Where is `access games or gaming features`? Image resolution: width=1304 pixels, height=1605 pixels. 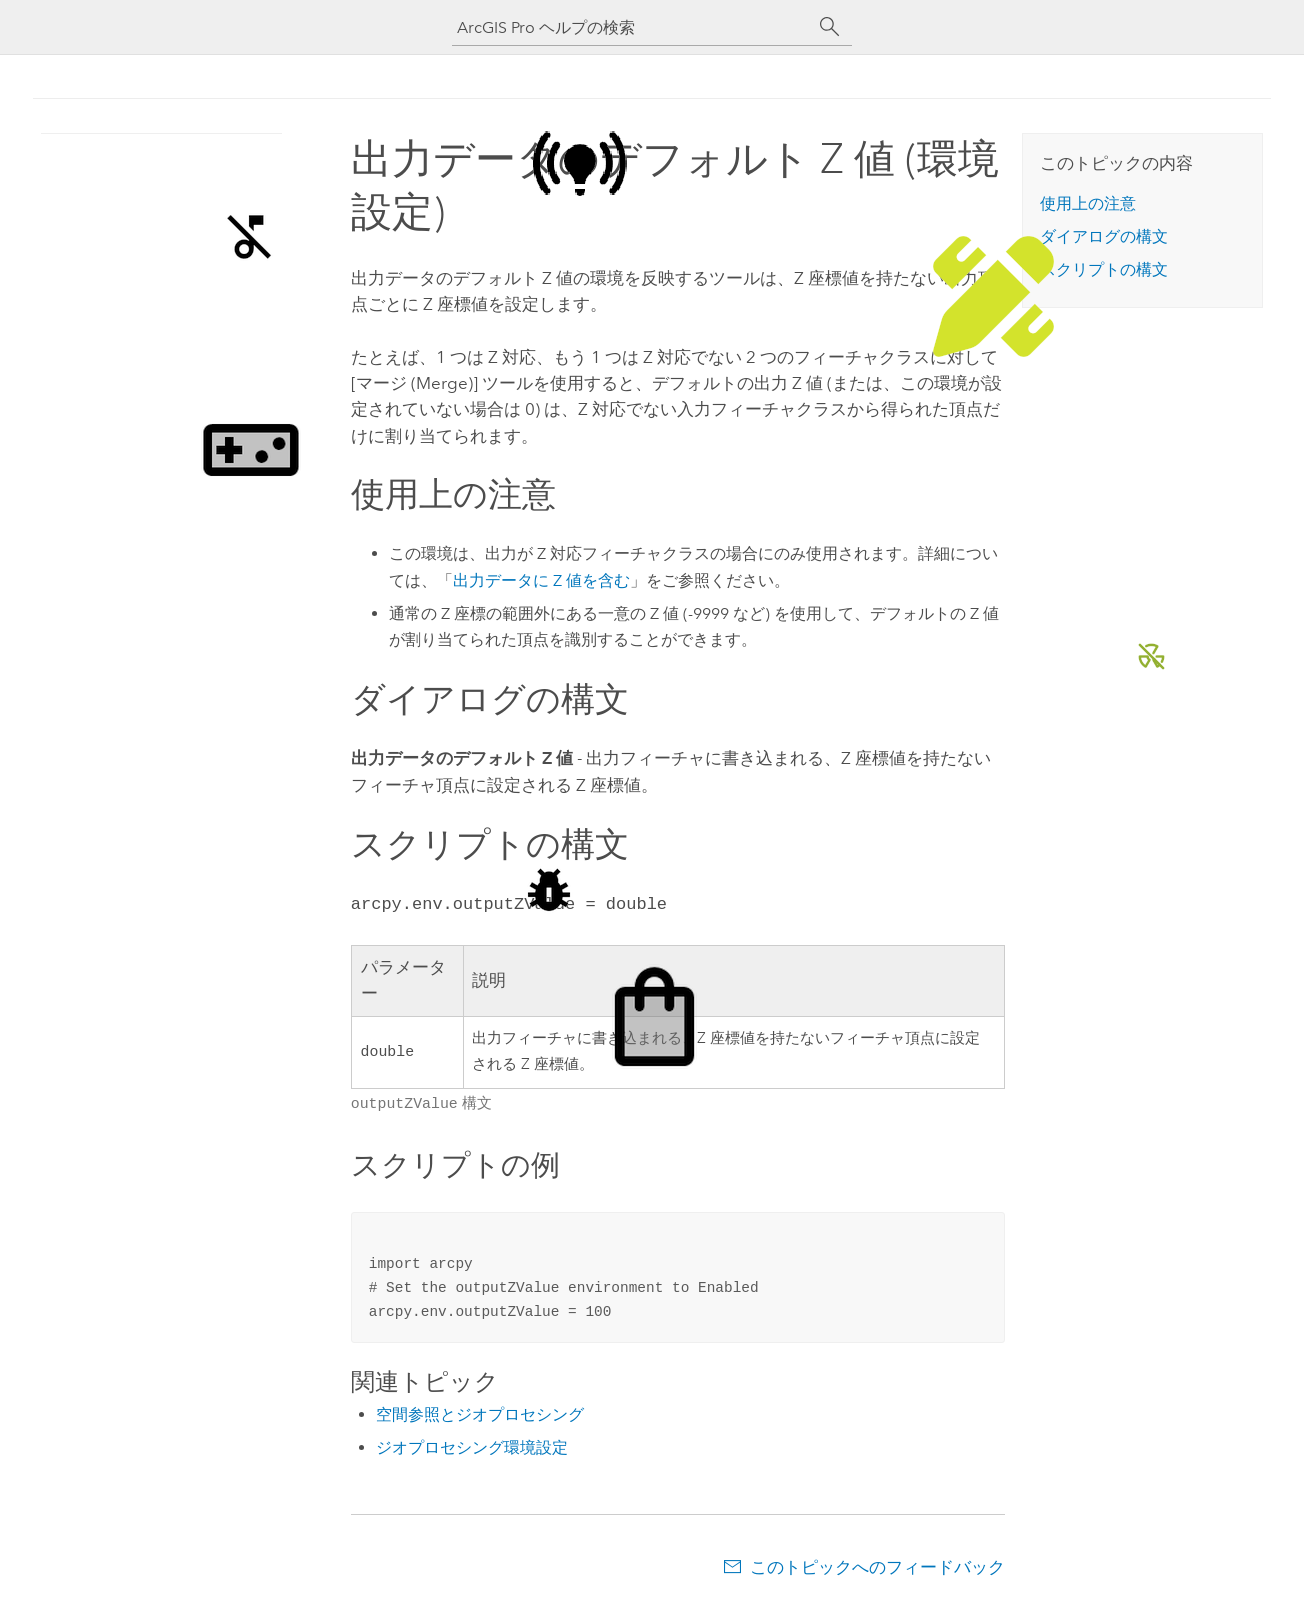
access games or gaming features is located at coordinates (251, 450).